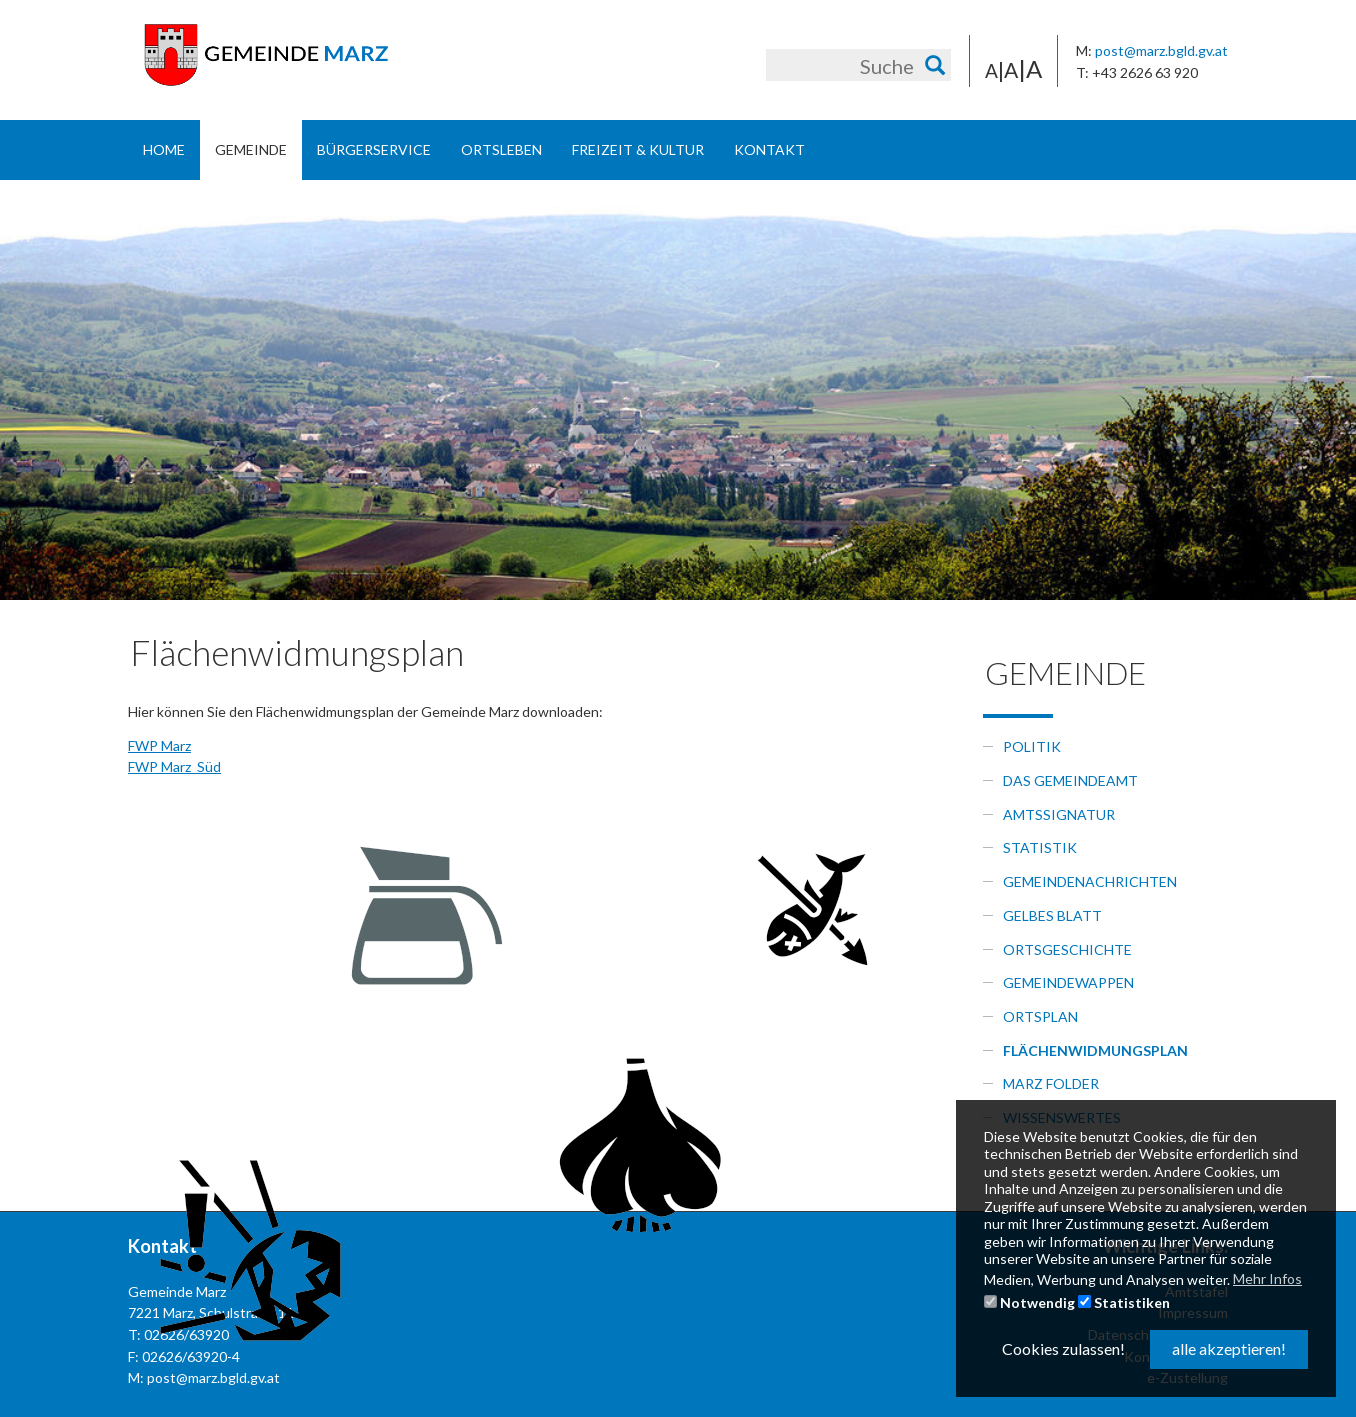 The height and width of the screenshot is (1417, 1356). What do you see at coordinates (641, 1143) in the screenshot?
I see `ingredient icon for garlic in a cooking or recipe app` at bounding box center [641, 1143].